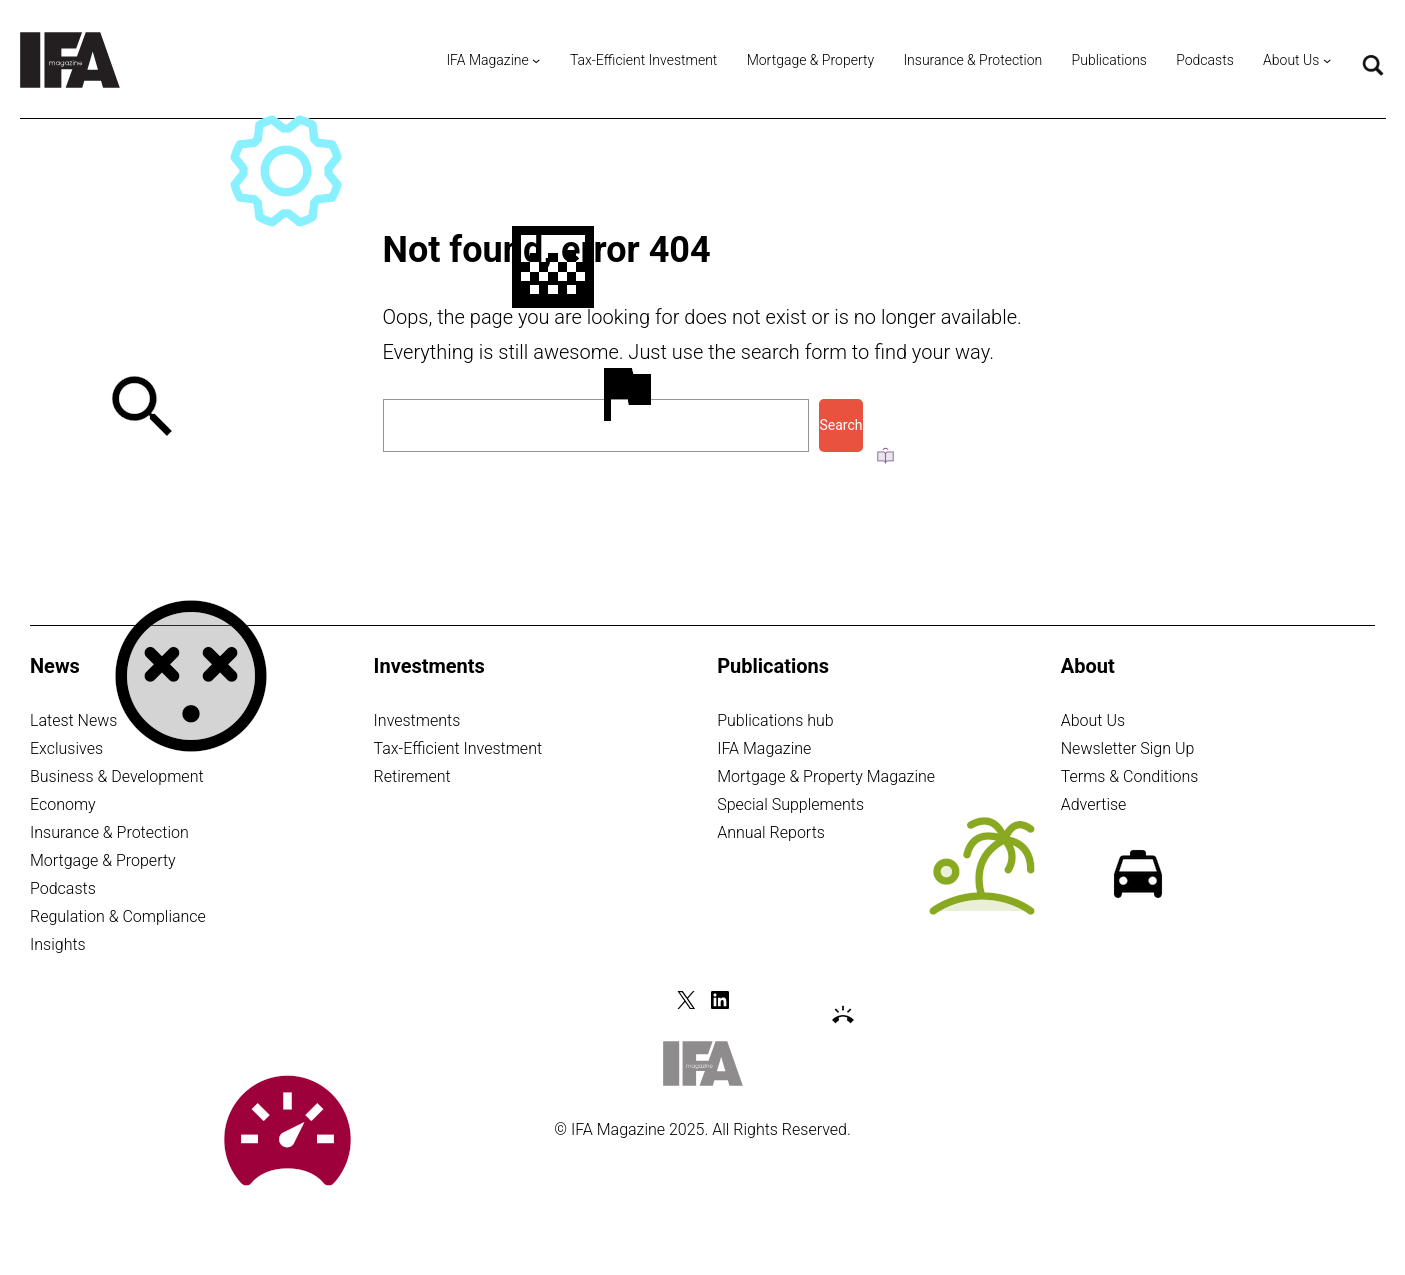  I want to click on open settings, so click(286, 171).